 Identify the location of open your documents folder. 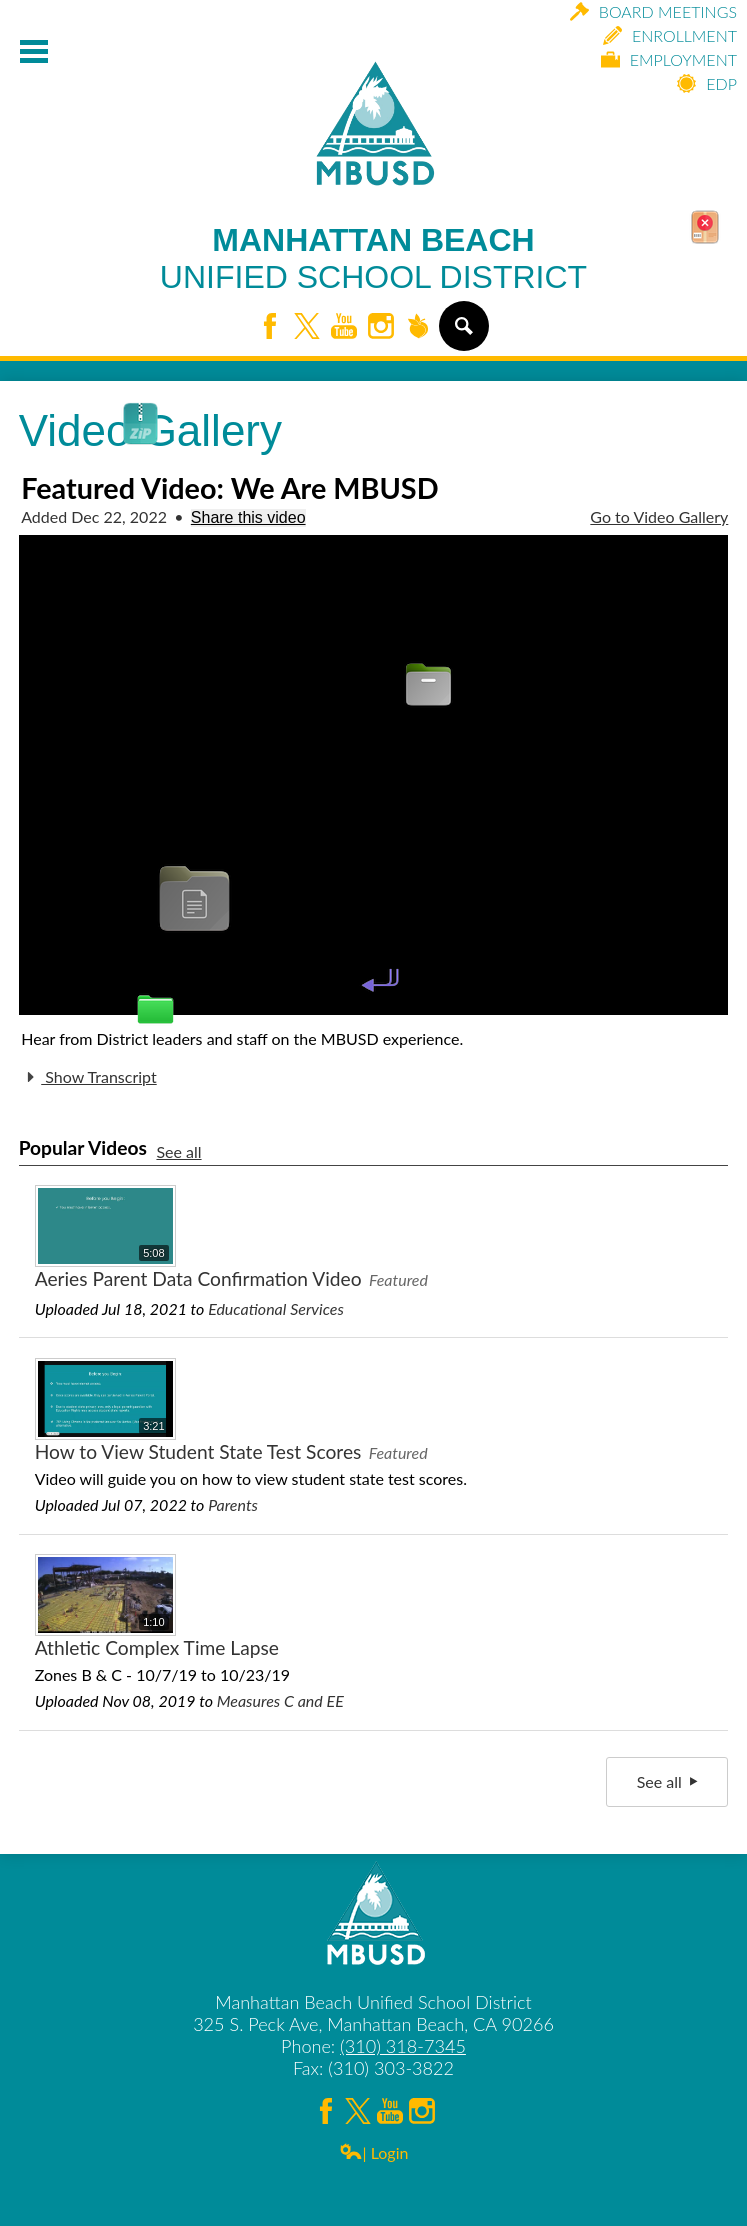
(194, 898).